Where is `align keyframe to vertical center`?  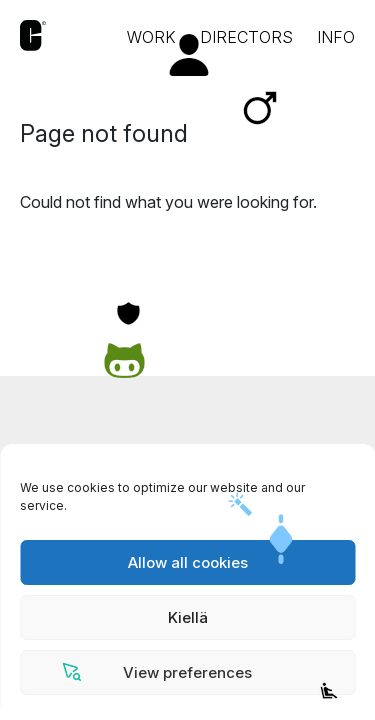 align keyframe to vertical center is located at coordinates (281, 539).